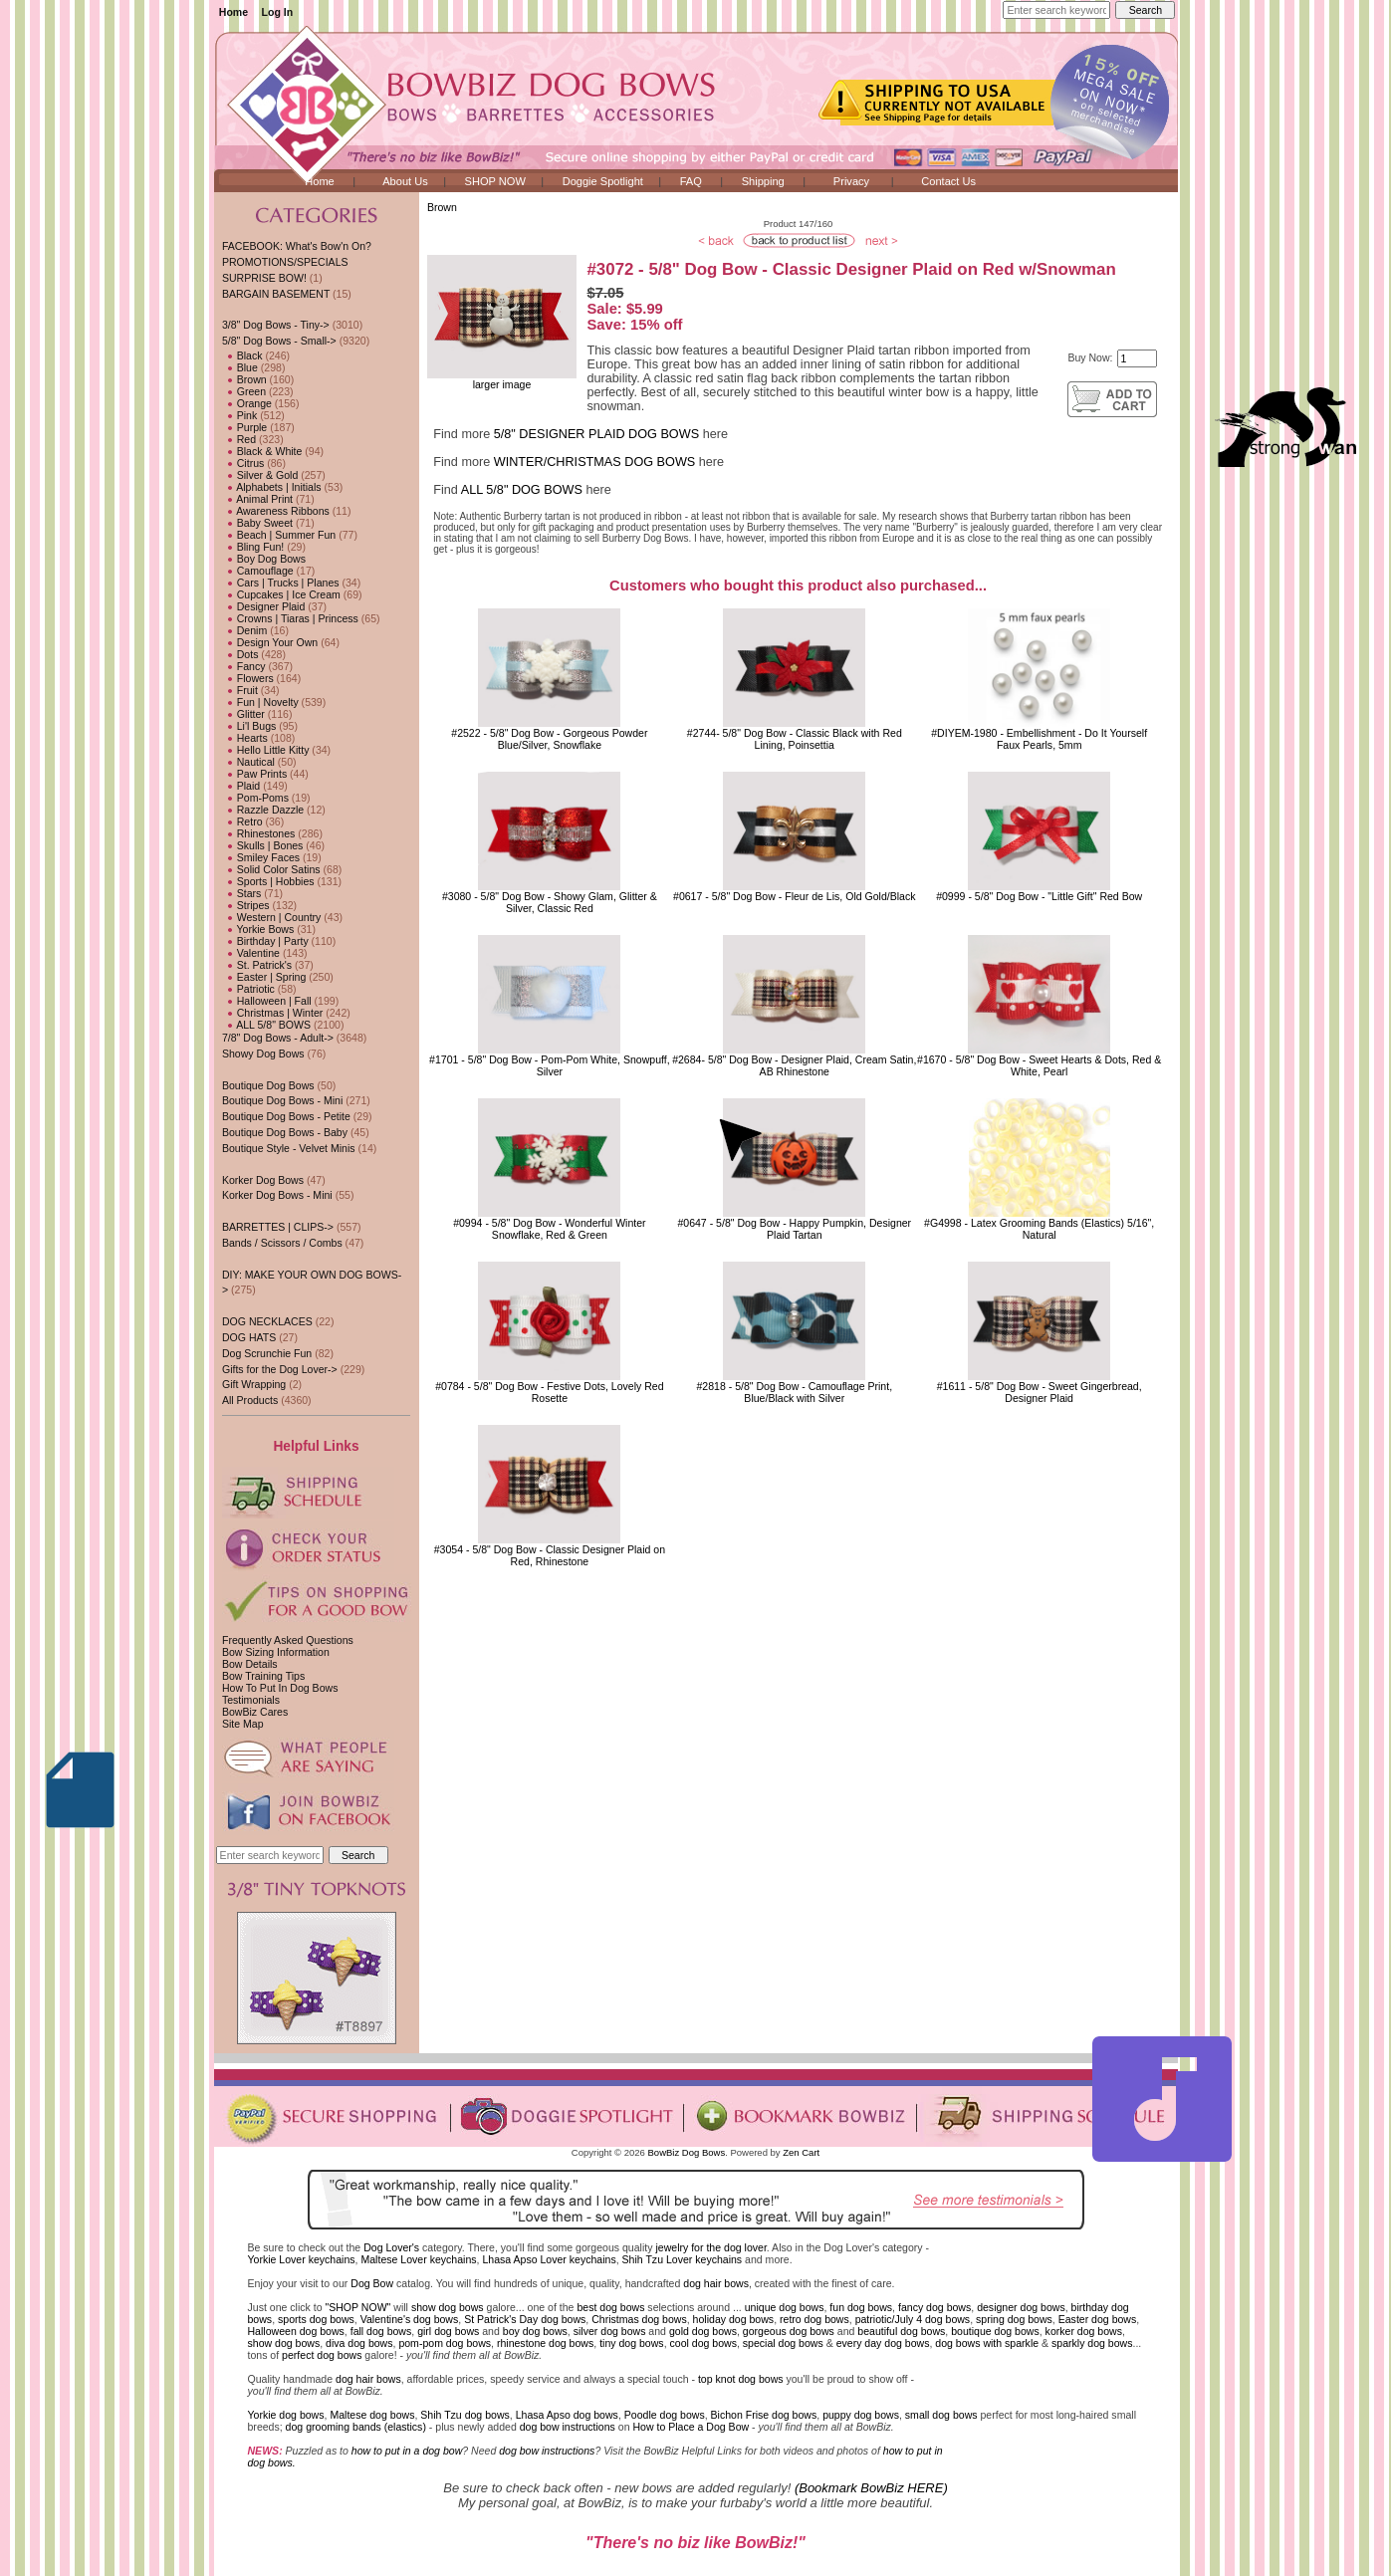 The height and width of the screenshot is (2576, 1391). What do you see at coordinates (80, 1789) in the screenshot?
I see `view or open a document` at bounding box center [80, 1789].